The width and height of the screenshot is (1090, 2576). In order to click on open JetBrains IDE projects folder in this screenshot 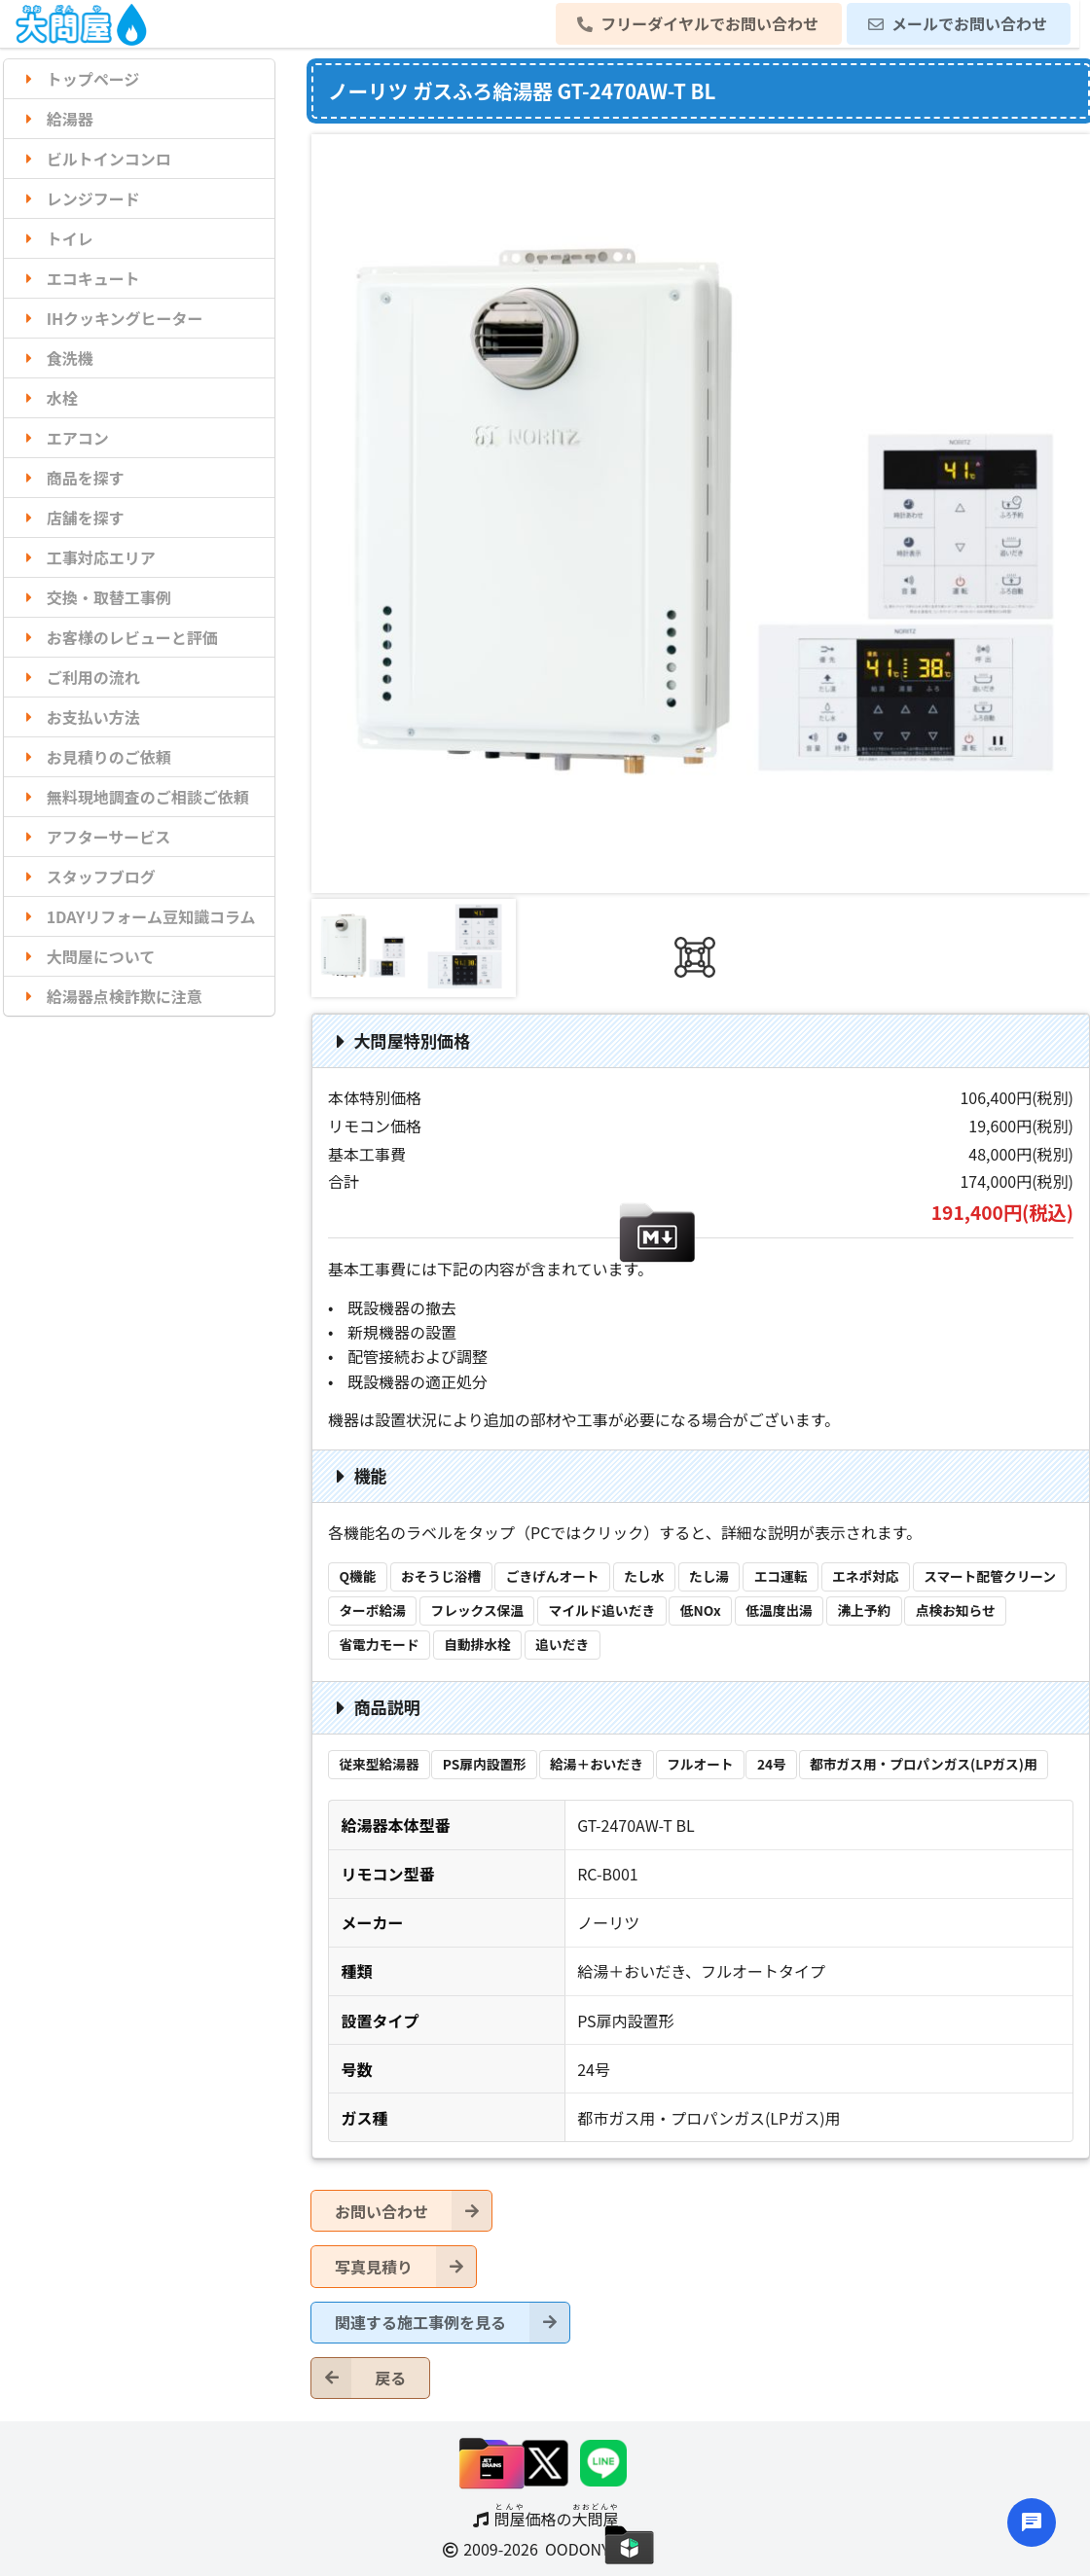, I will do `click(491, 2465)`.